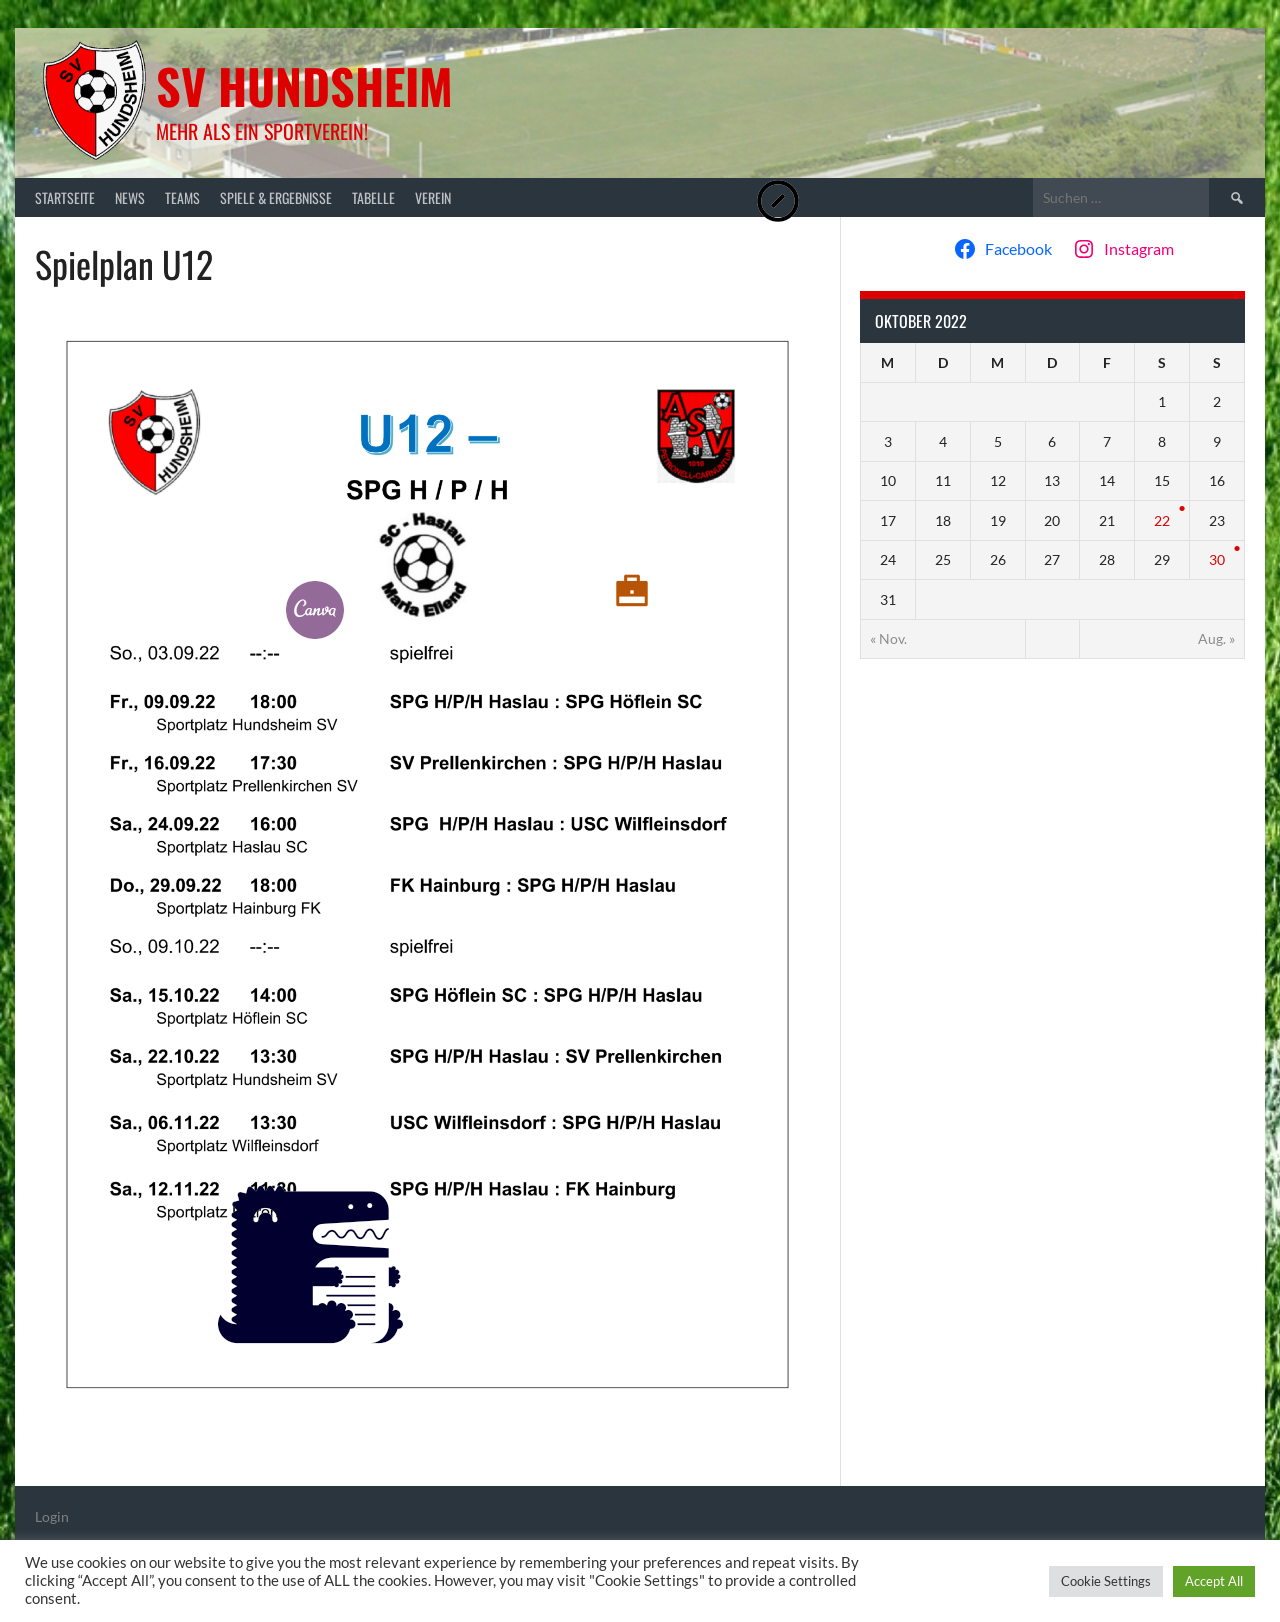 The width and height of the screenshot is (1280, 1622). Describe the element at coordinates (632, 592) in the screenshot. I see `access work or business-related features` at that location.